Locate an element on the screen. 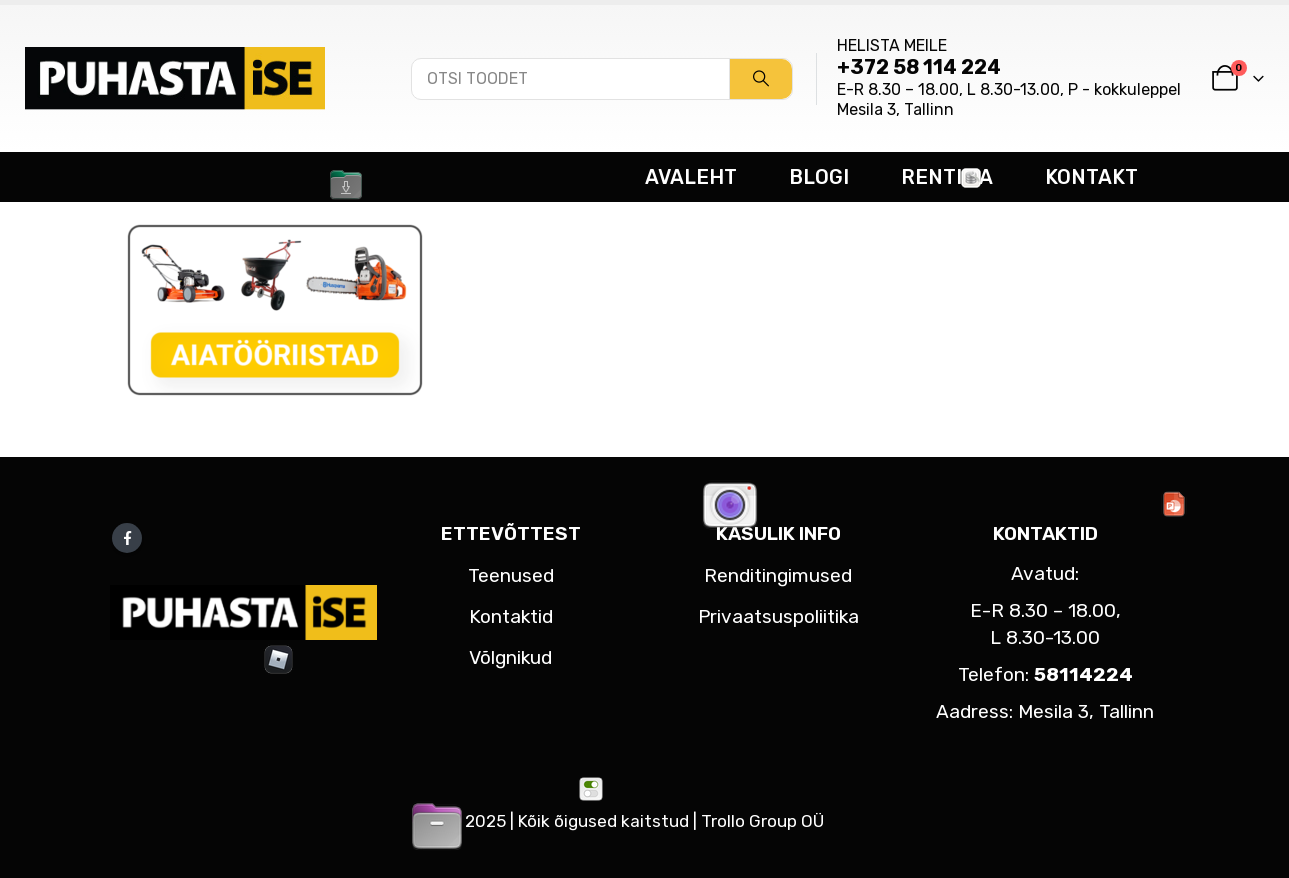  open database administration settings is located at coordinates (971, 178).